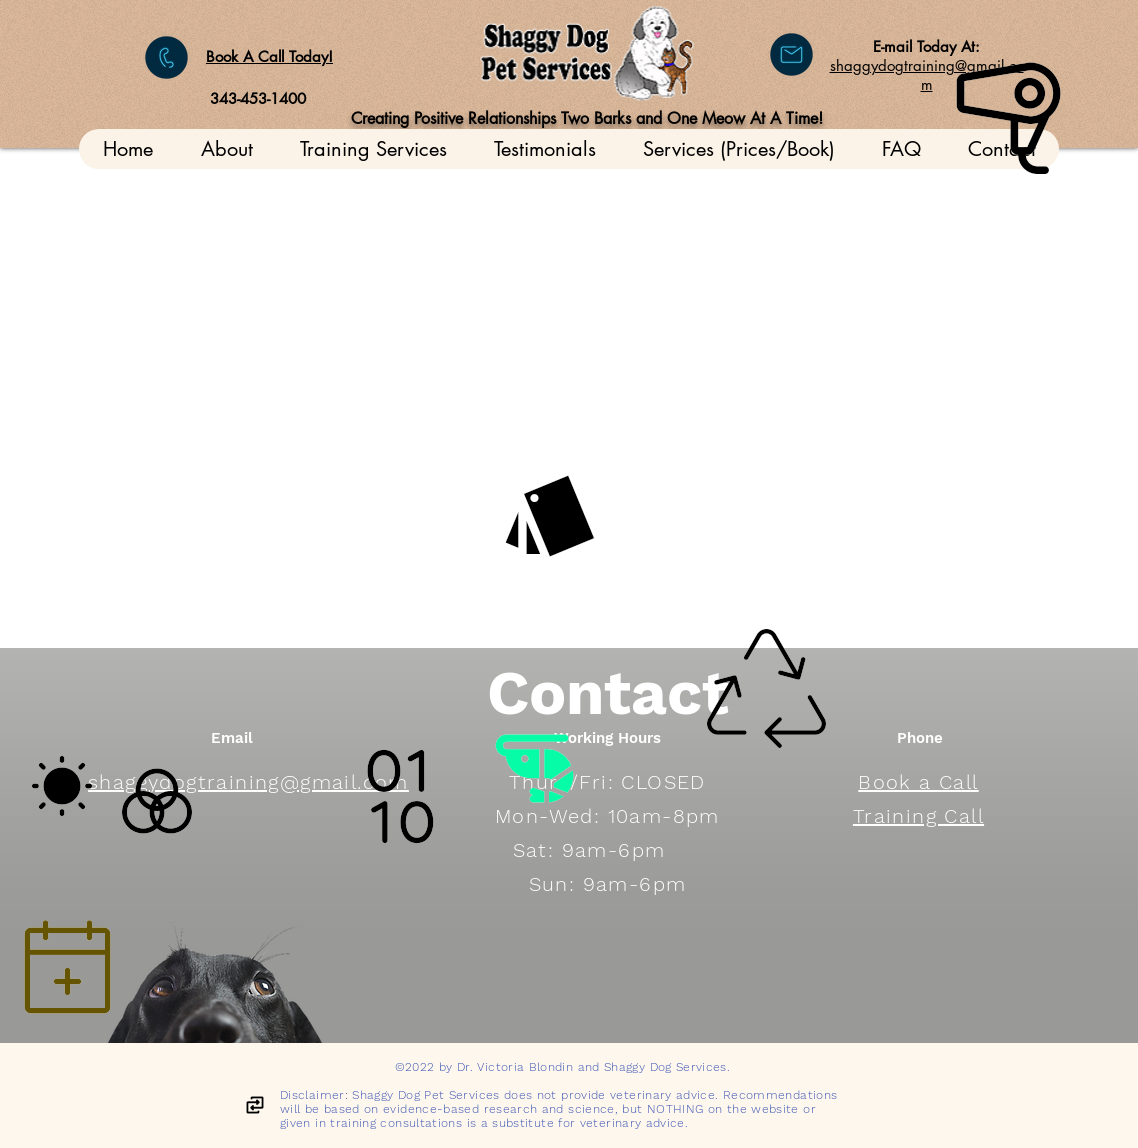  Describe the element at coordinates (62, 786) in the screenshot. I see `switch to light mode` at that location.